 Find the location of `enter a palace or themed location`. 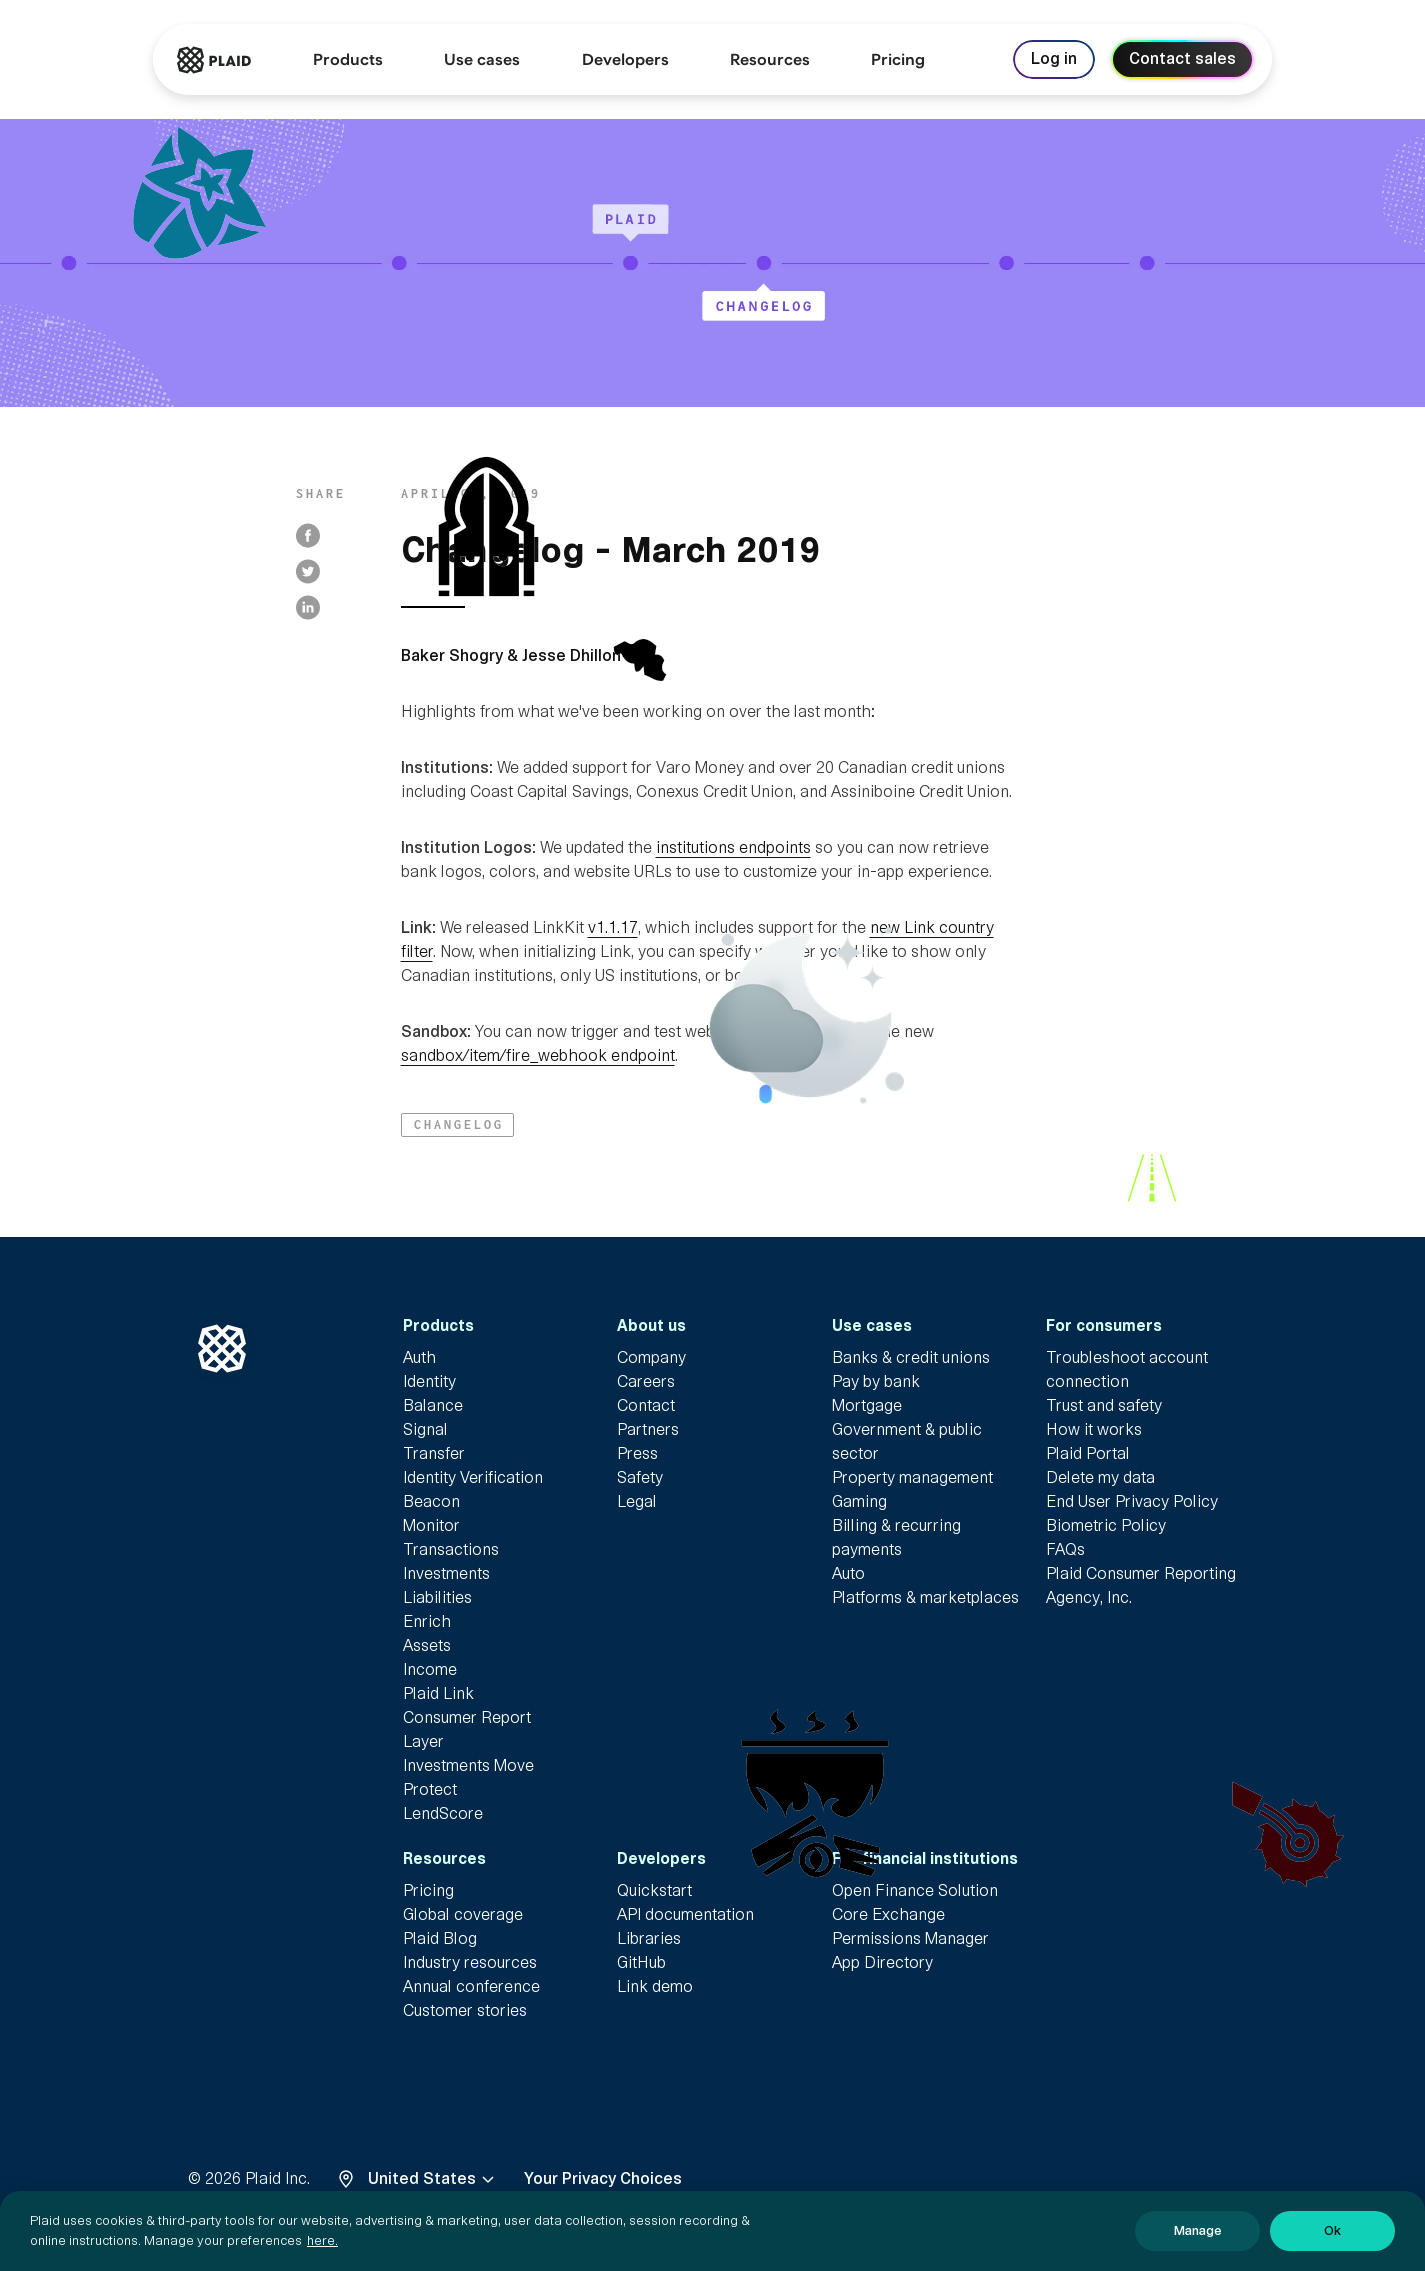

enter a palace or themed location is located at coordinates (486, 526).